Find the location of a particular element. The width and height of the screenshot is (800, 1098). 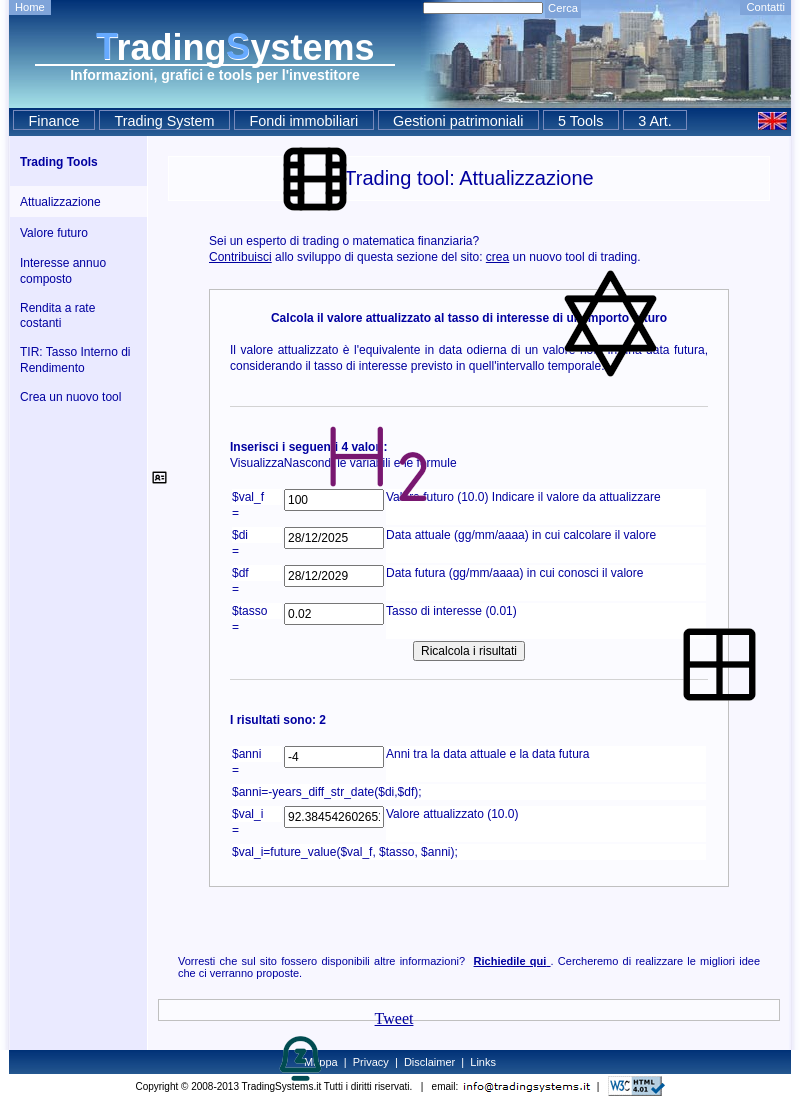

indicates jewish religious content or services is located at coordinates (610, 323).